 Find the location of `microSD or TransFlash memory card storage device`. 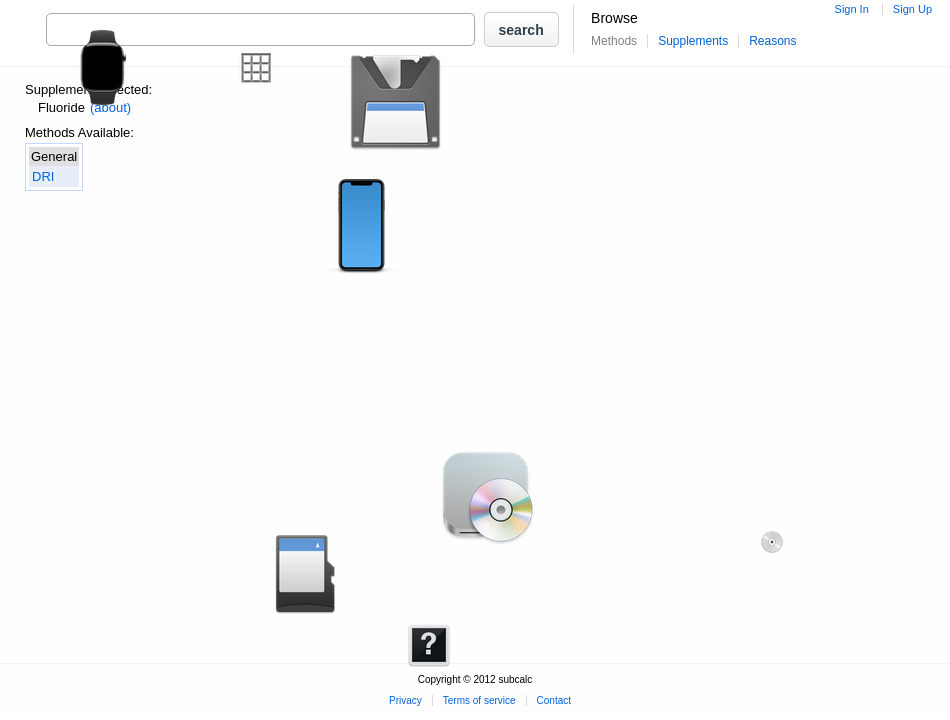

microSD or TransFlash memory card storage device is located at coordinates (306, 574).